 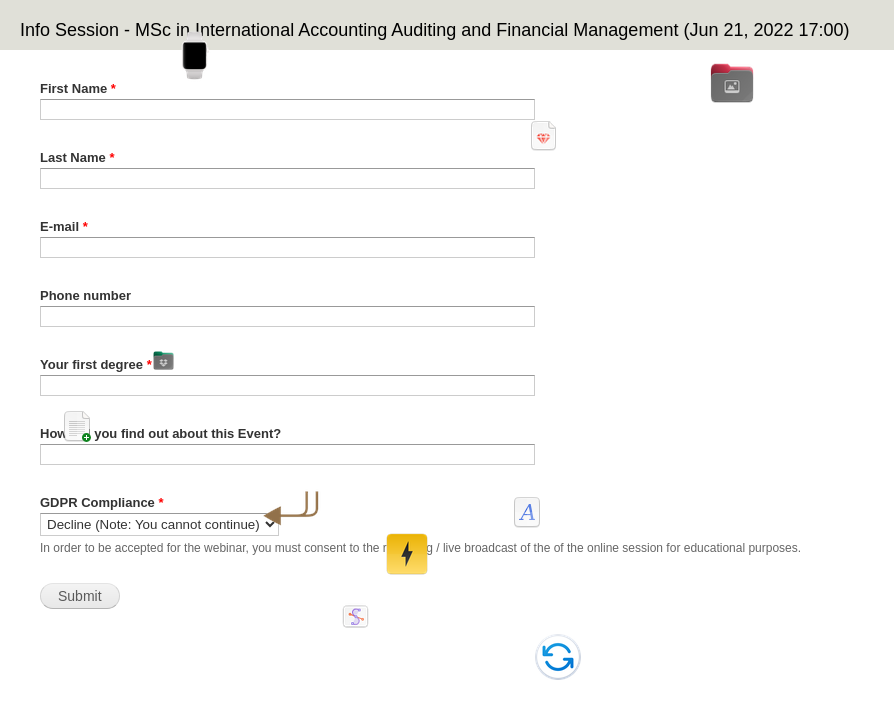 What do you see at coordinates (558, 657) in the screenshot?
I see `indicates sync or refresh in progress` at bounding box center [558, 657].